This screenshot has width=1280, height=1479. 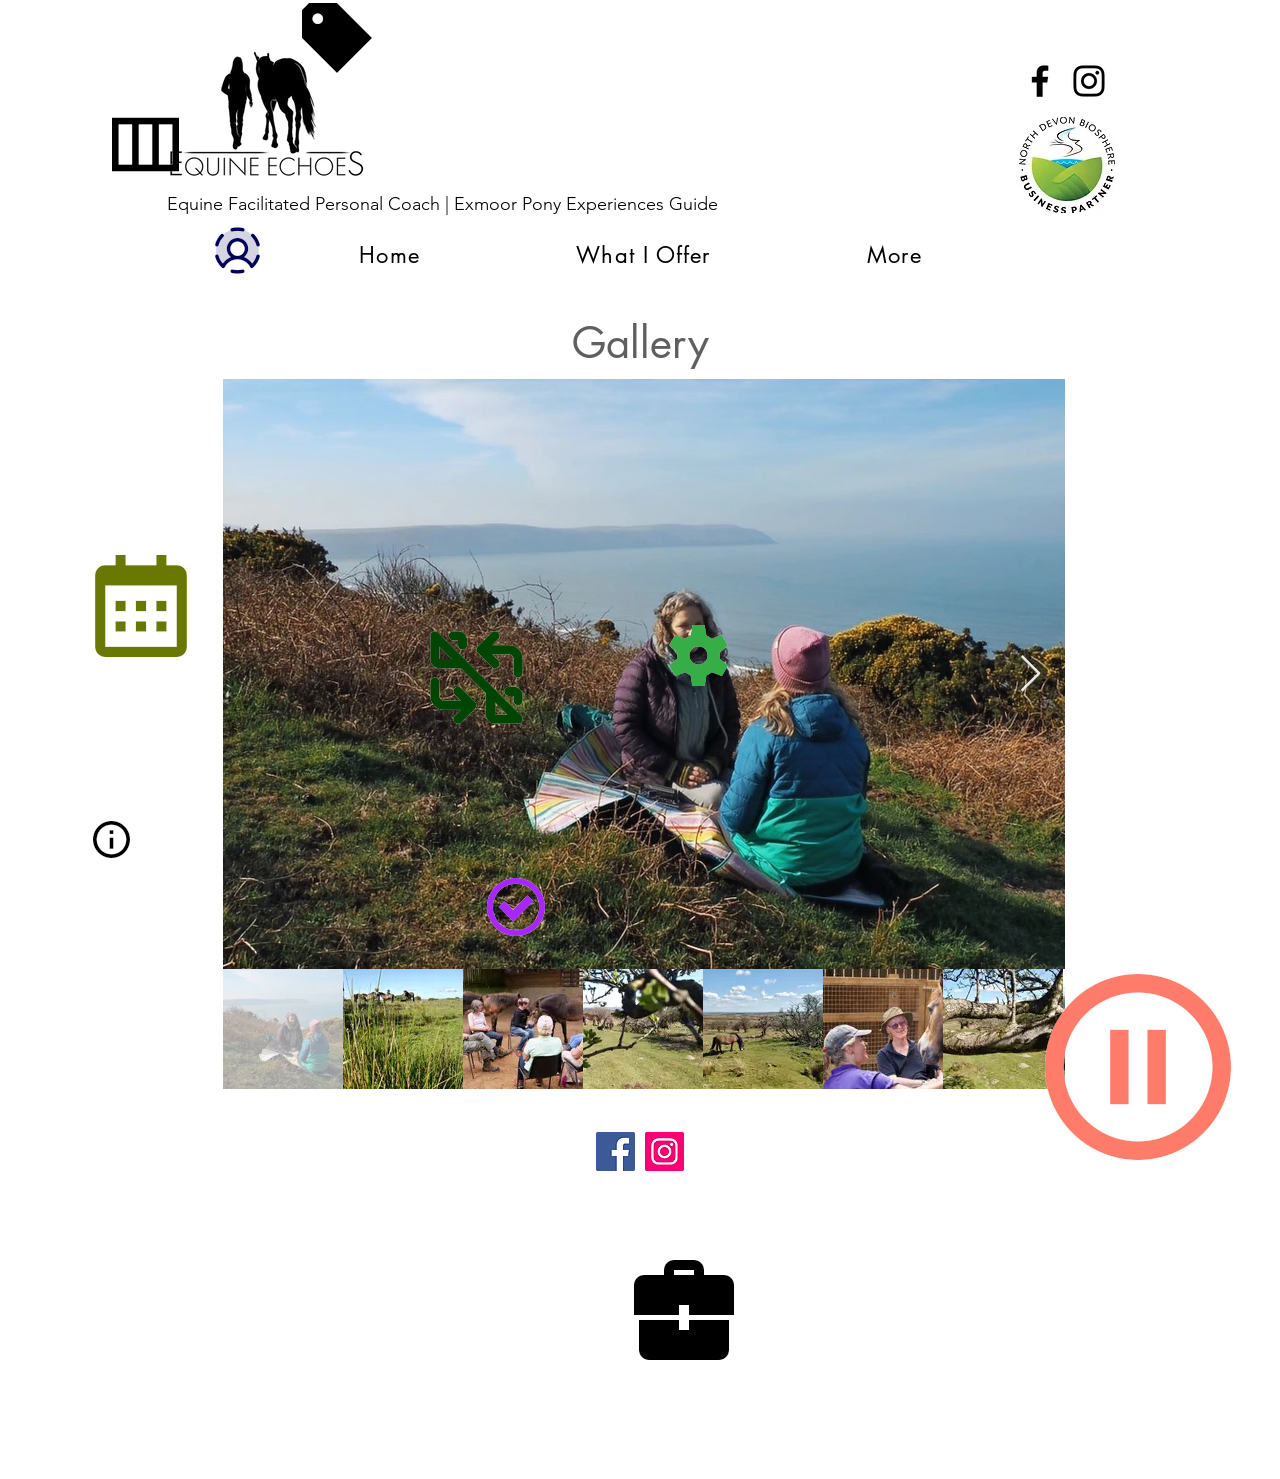 What do you see at coordinates (145, 144) in the screenshot?
I see `switch to column view layout` at bounding box center [145, 144].